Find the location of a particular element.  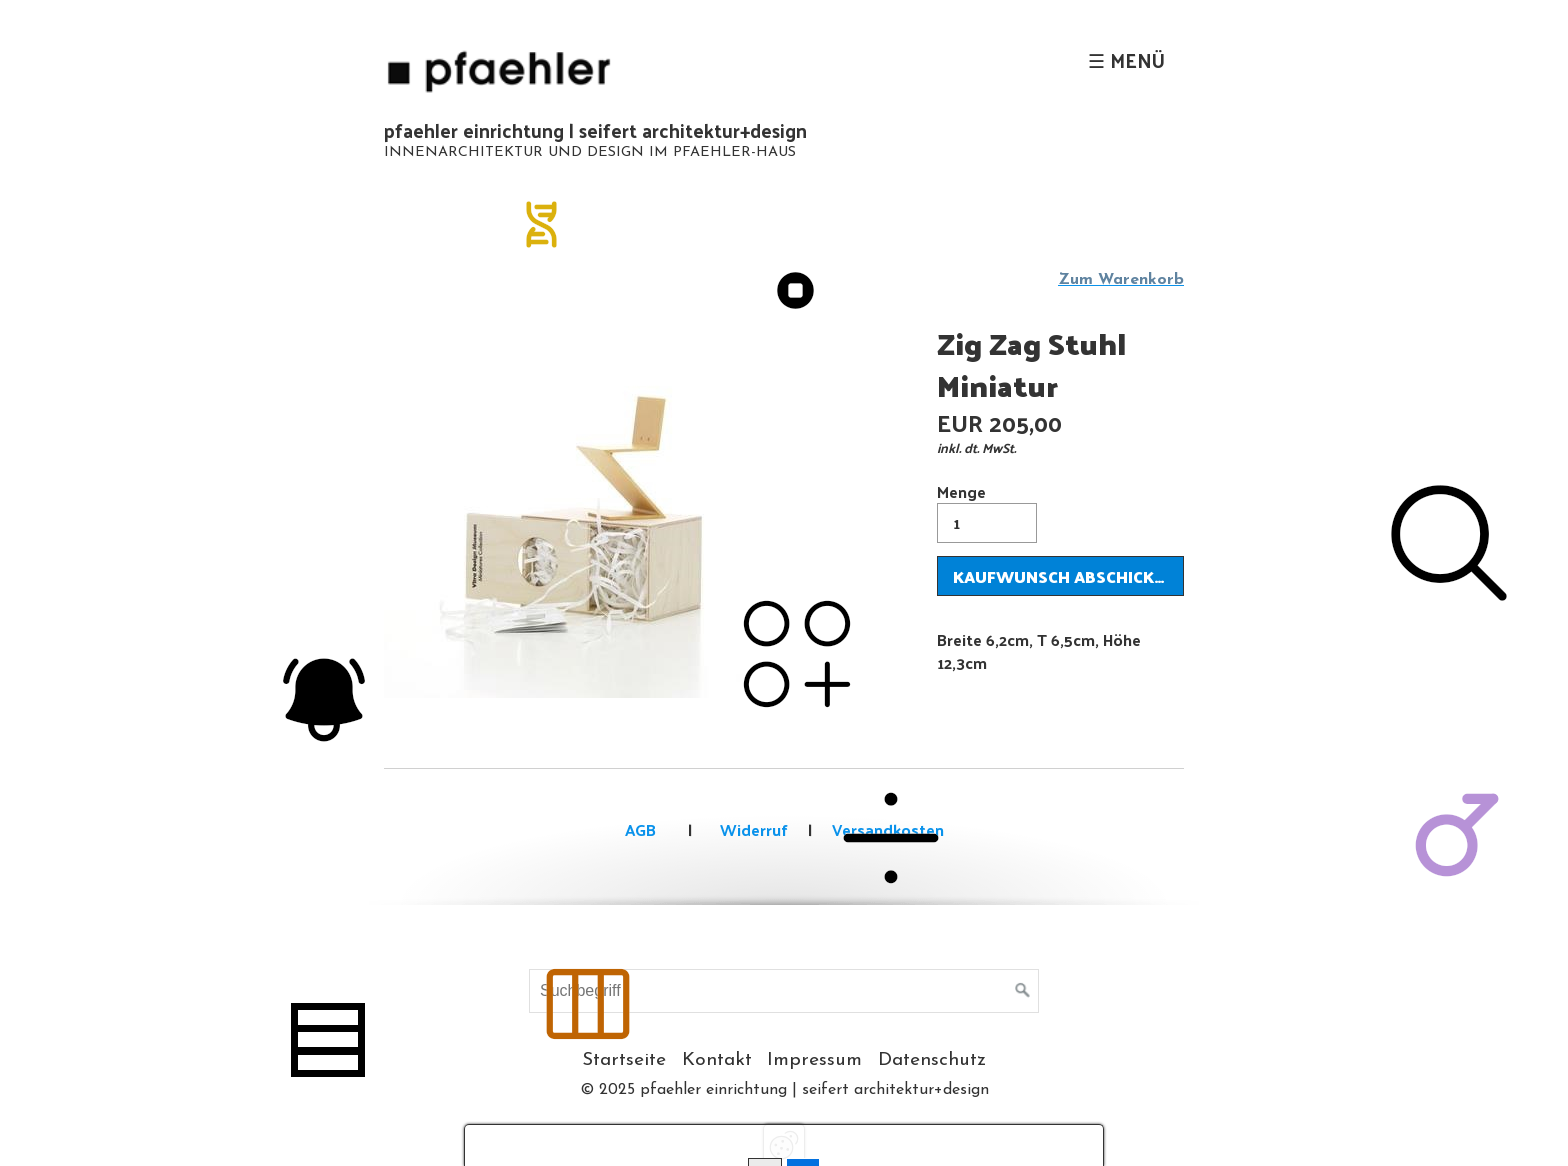

add a new item to a collection is located at coordinates (797, 654).